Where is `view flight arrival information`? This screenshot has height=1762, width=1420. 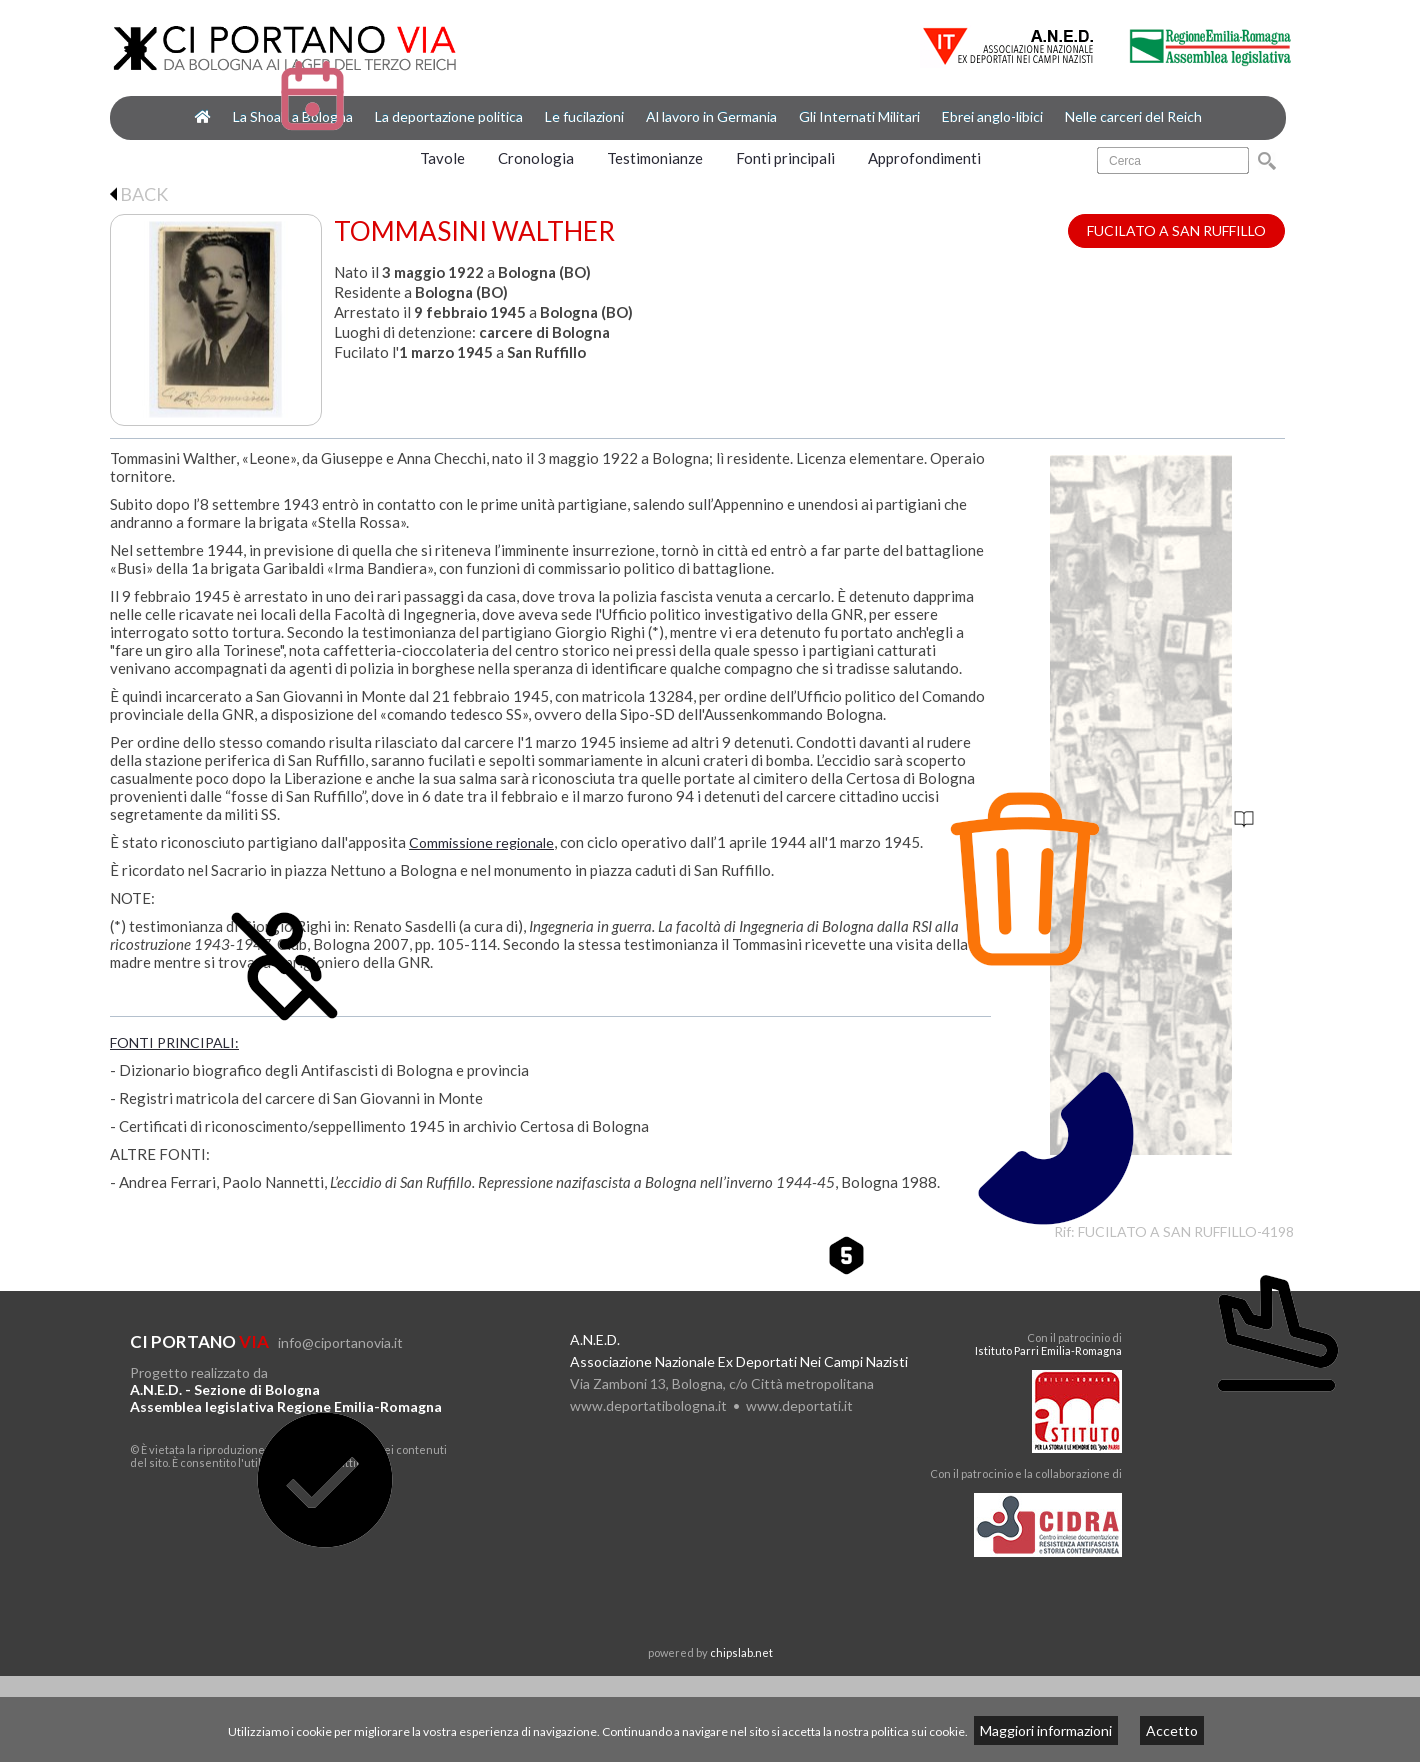 view flight arrival information is located at coordinates (1276, 1332).